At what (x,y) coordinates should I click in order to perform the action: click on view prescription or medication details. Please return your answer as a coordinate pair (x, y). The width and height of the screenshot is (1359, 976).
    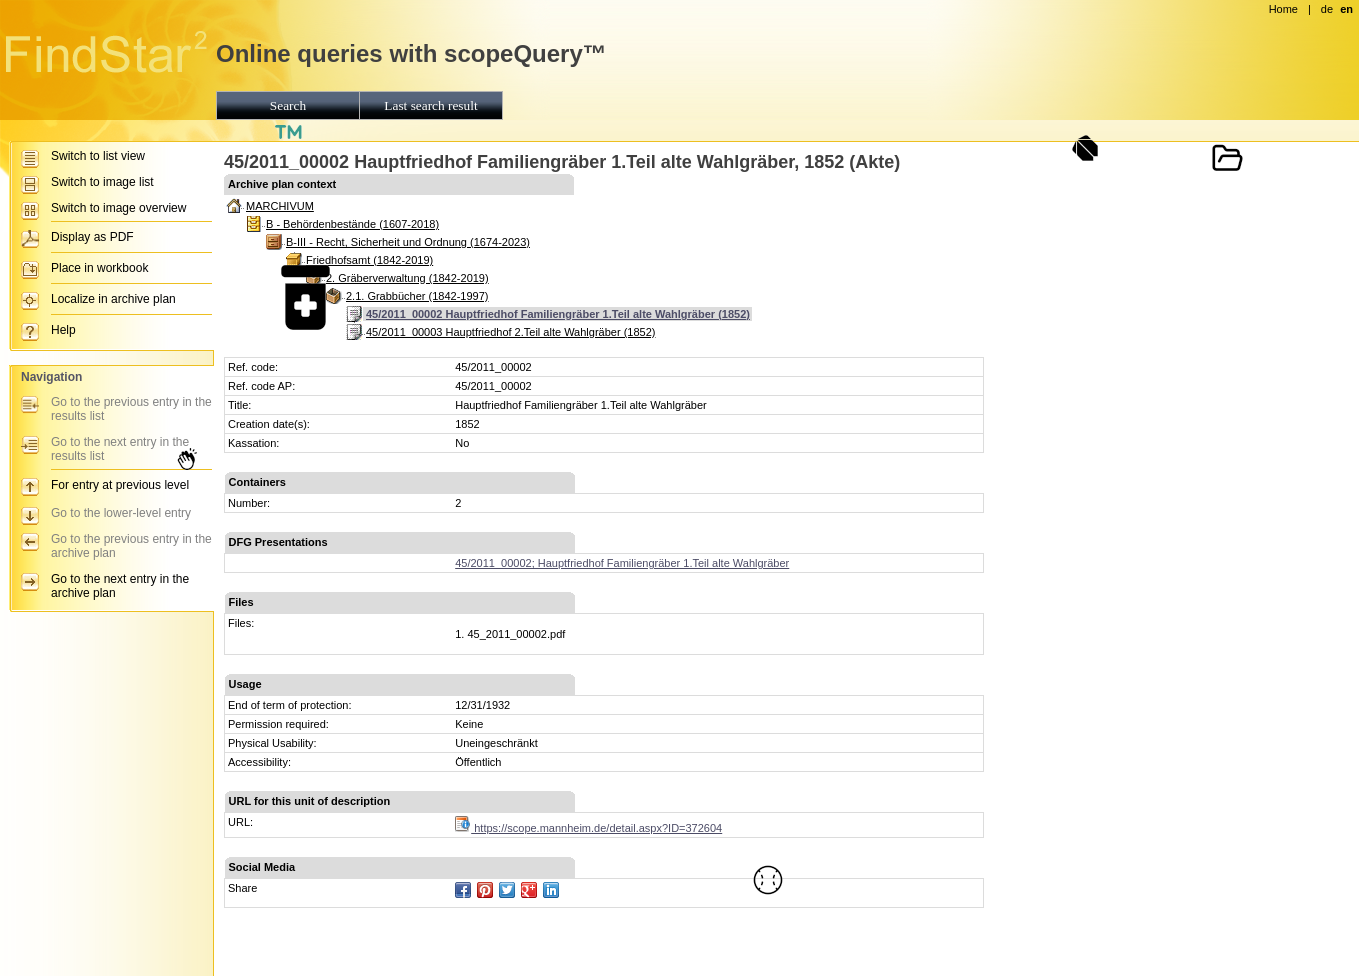
    Looking at the image, I should click on (305, 297).